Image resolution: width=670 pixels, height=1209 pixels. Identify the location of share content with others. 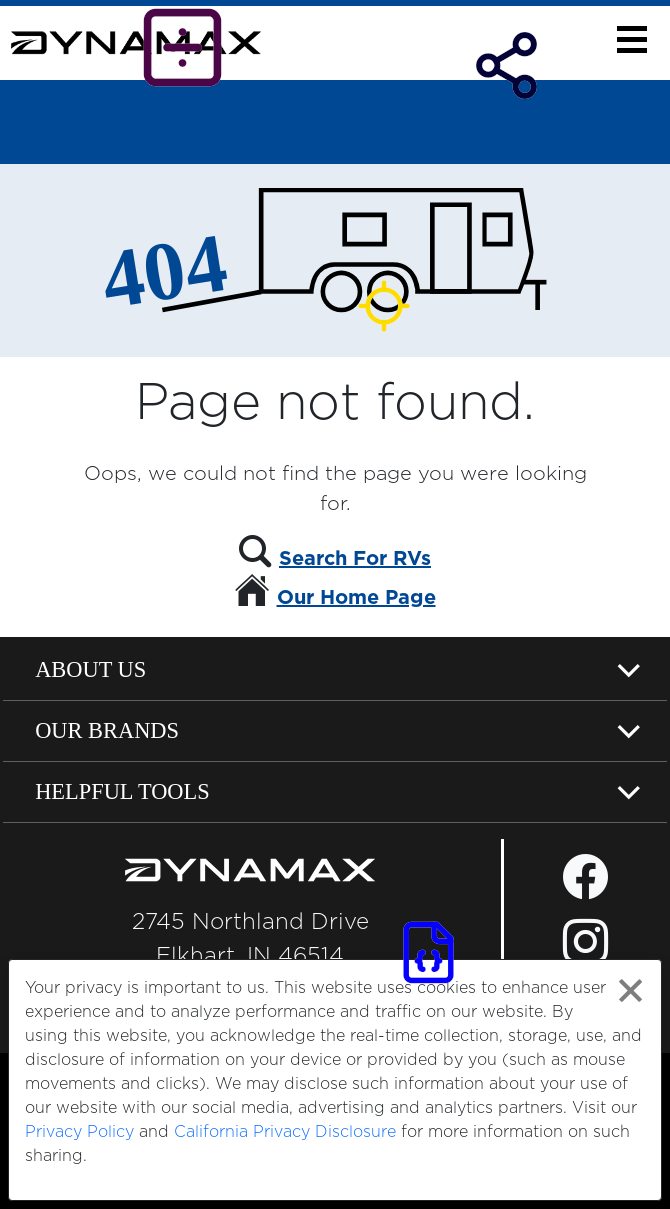
(506, 65).